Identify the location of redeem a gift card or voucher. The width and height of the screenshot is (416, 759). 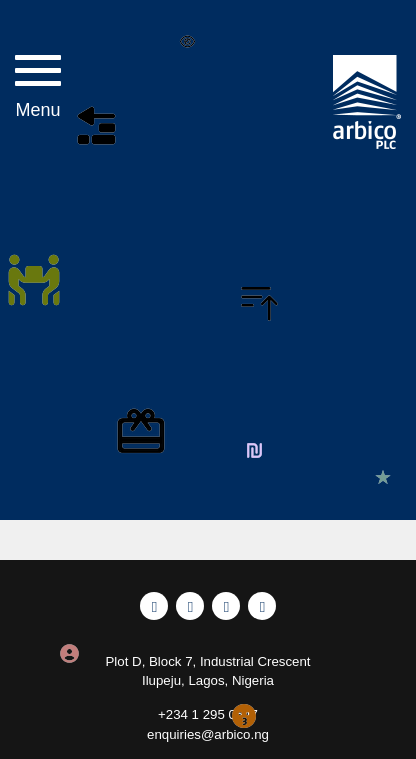
(141, 432).